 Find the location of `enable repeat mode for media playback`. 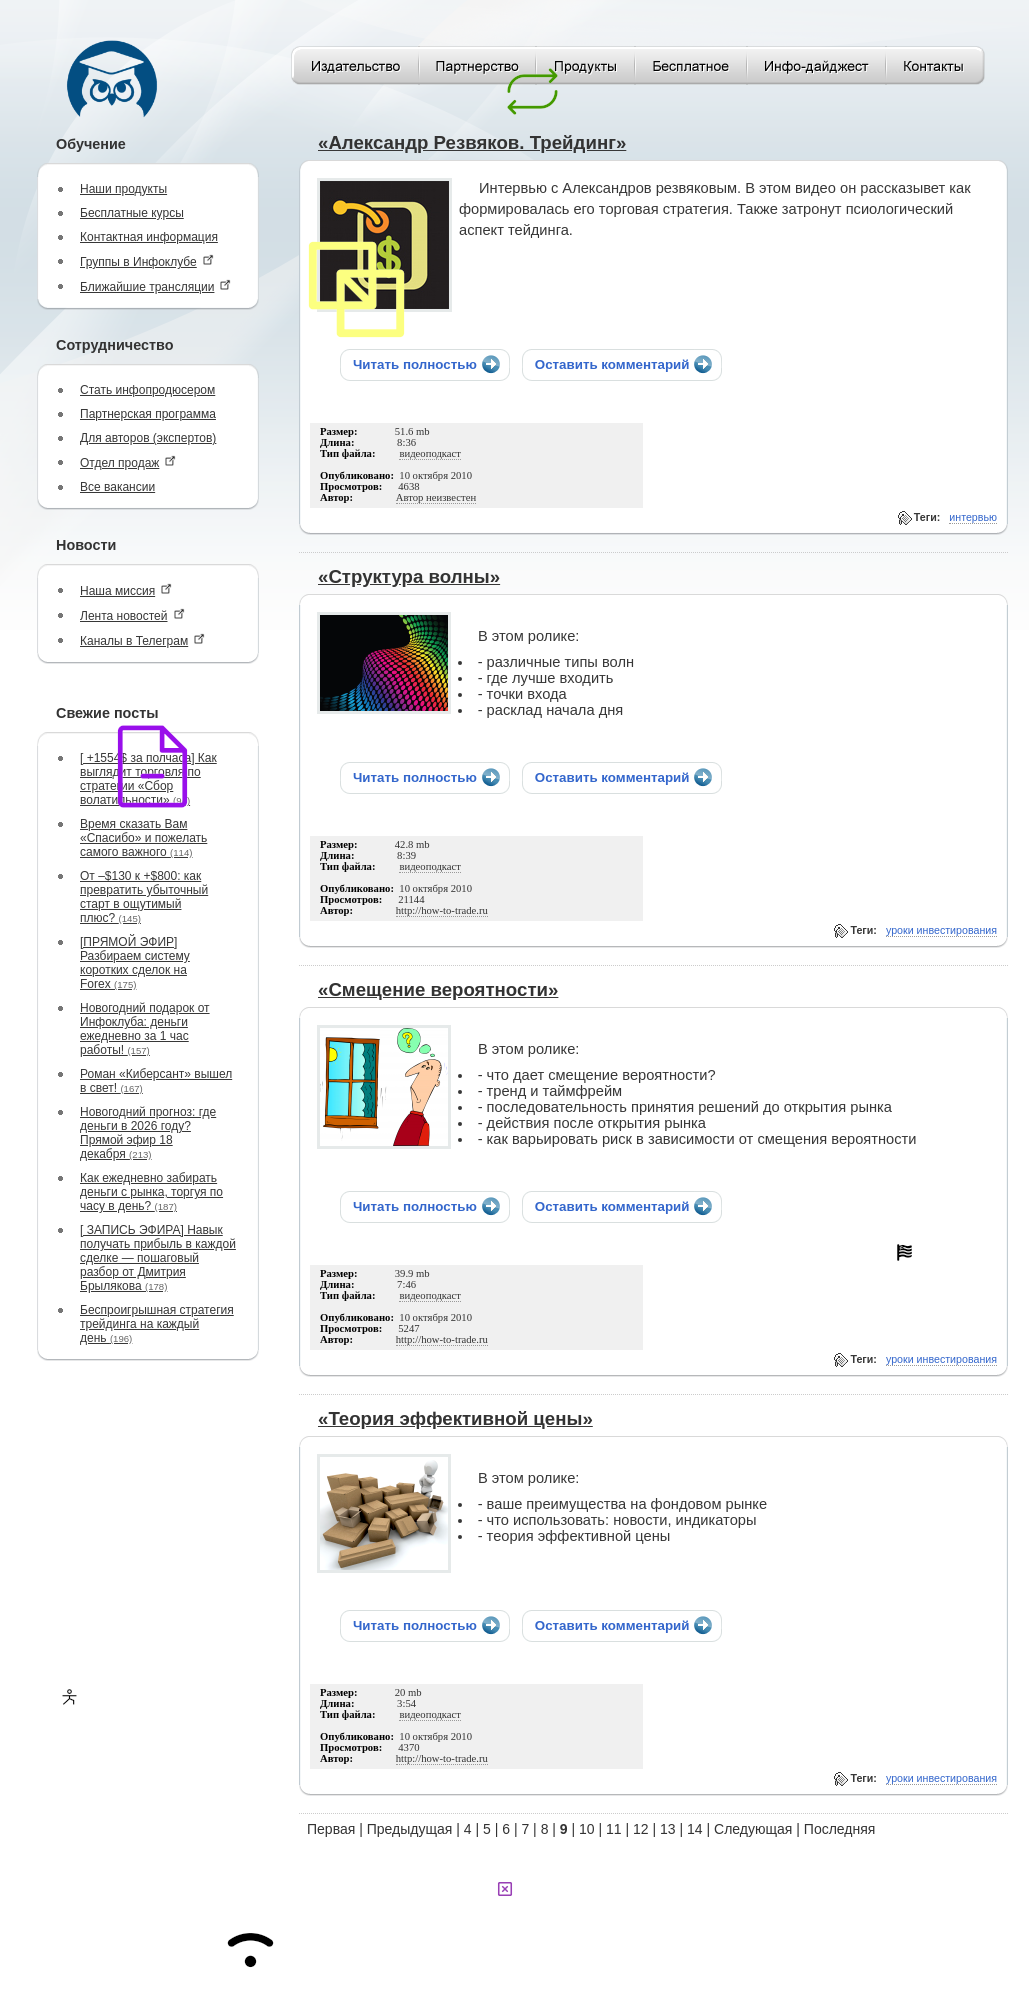

enable repeat mode for media playback is located at coordinates (532, 91).